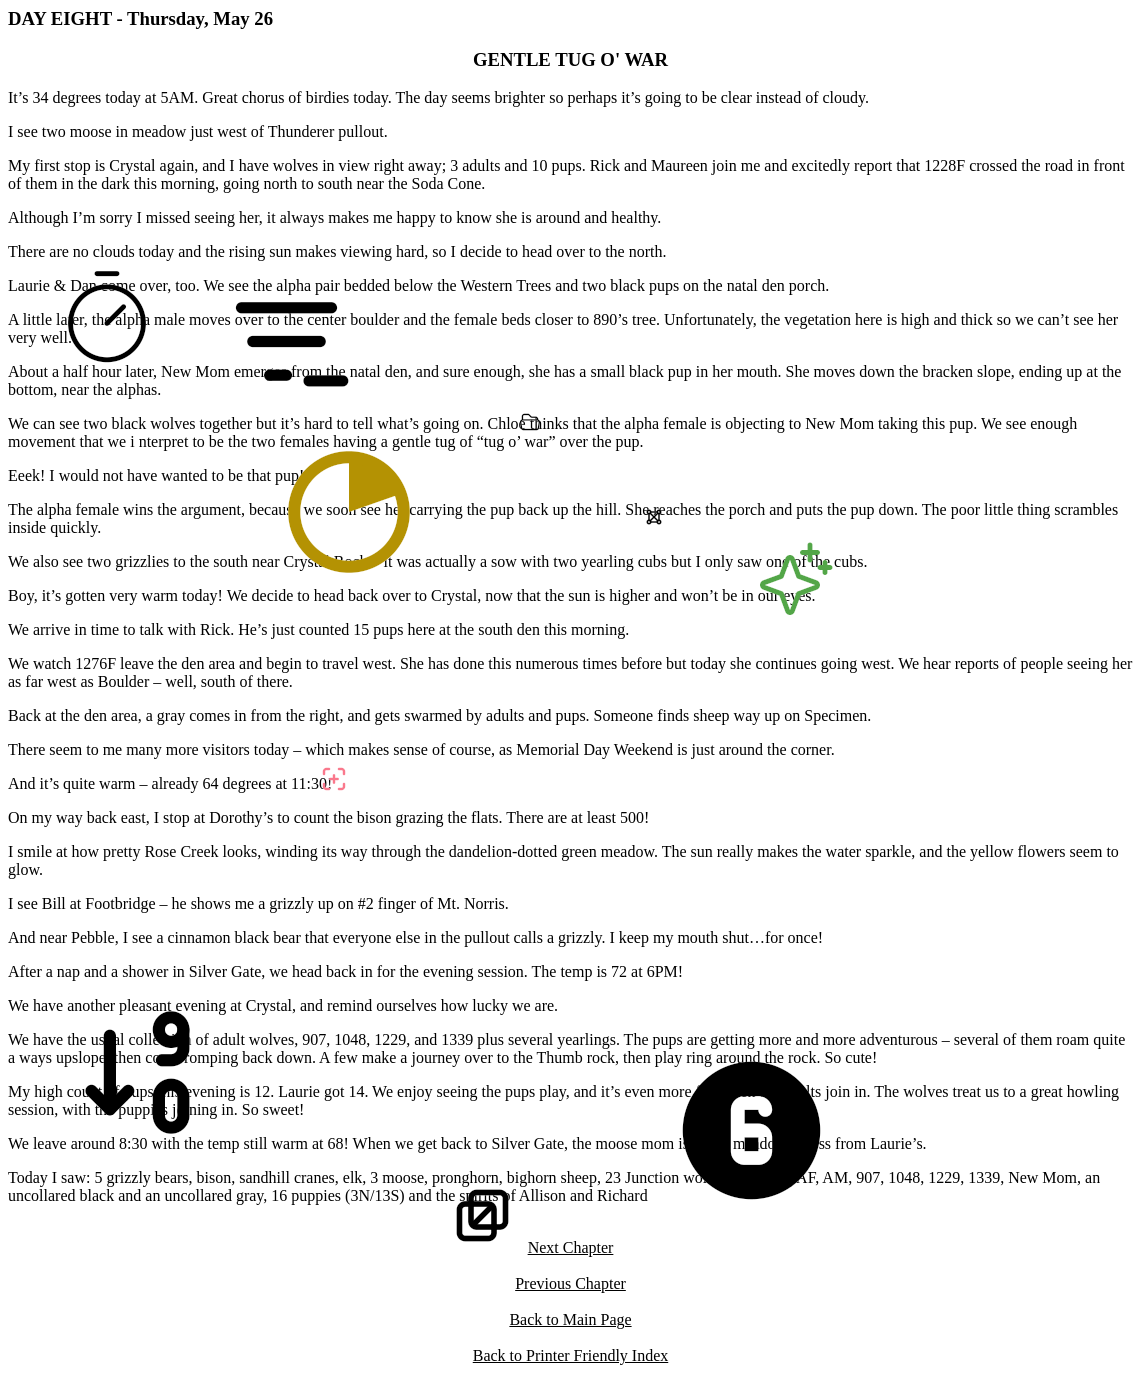  Describe the element at coordinates (107, 320) in the screenshot. I see `start or set a timer` at that location.